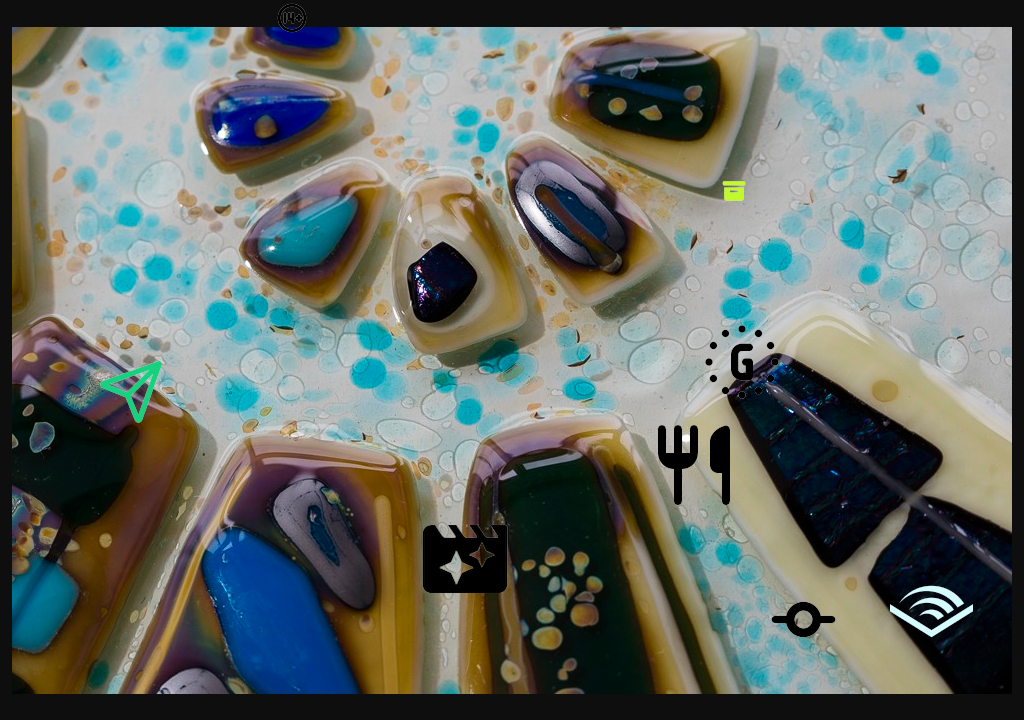 This screenshot has height=720, width=1024. What do you see at coordinates (292, 18) in the screenshot?
I see `indicates content rated for ages 14 and older` at bounding box center [292, 18].